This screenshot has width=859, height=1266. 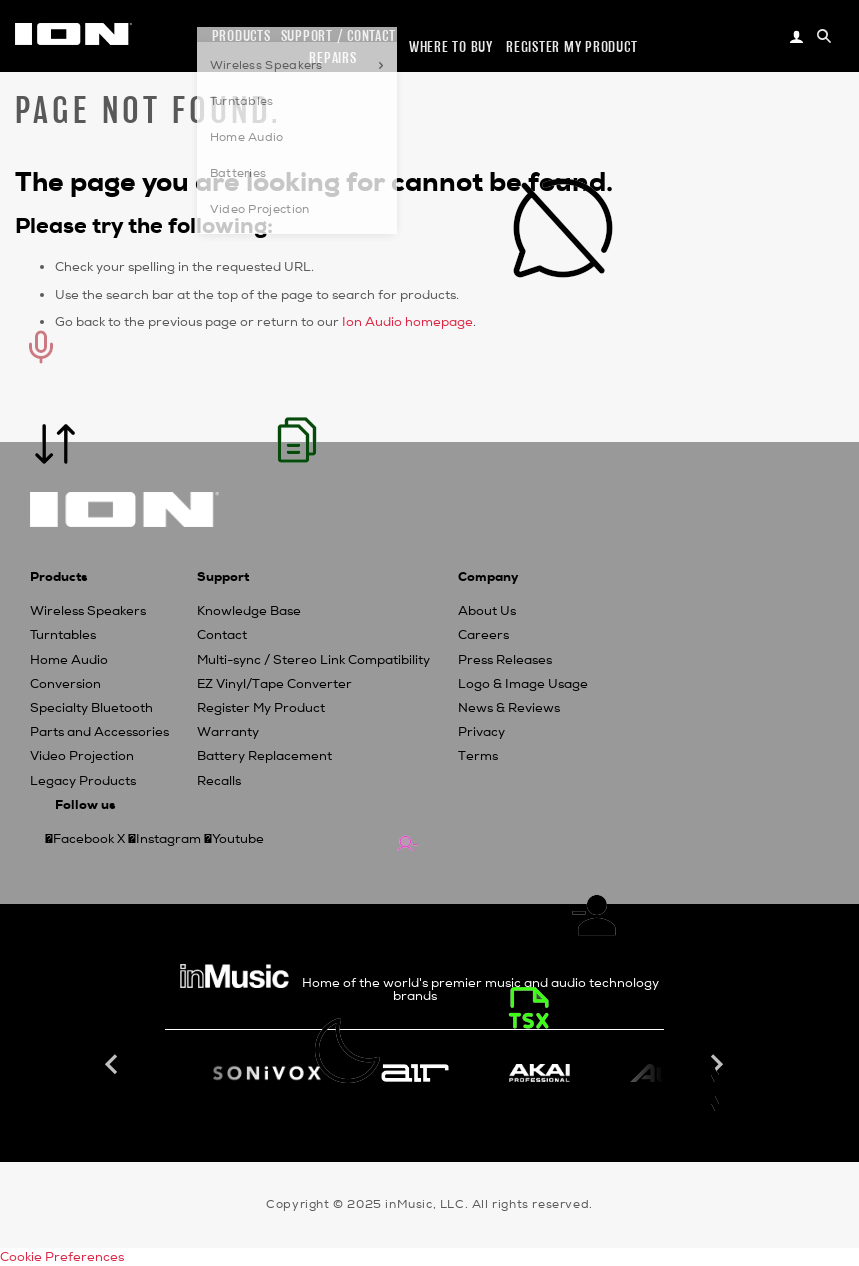 I want to click on tap to start voice input, so click(x=41, y=347).